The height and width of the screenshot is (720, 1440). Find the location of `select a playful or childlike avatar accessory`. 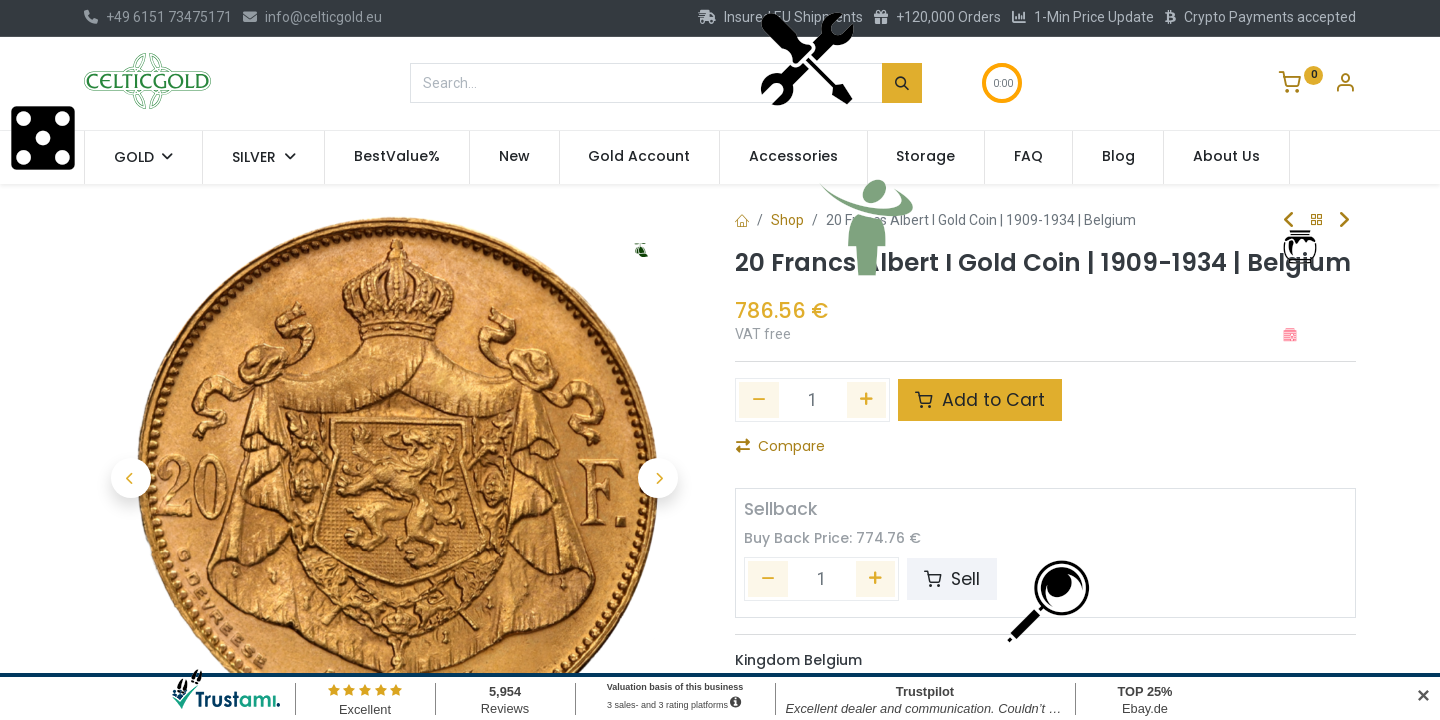

select a playful or childlike avatar accessory is located at coordinates (641, 250).